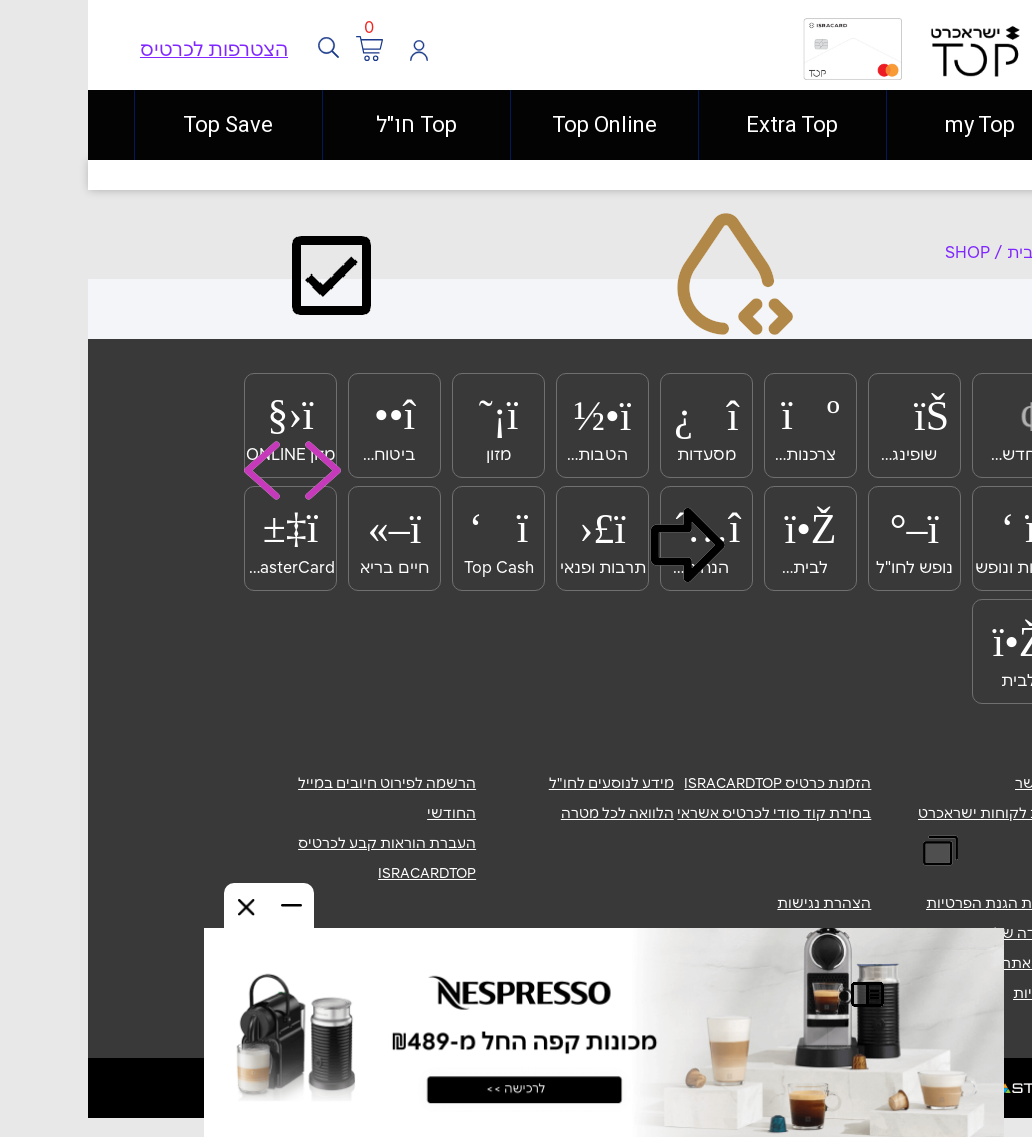 The height and width of the screenshot is (1137, 1032). Describe the element at coordinates (867, 993) in the screenshot. I see `switch to reader mode for distraction-free reading` at that location.